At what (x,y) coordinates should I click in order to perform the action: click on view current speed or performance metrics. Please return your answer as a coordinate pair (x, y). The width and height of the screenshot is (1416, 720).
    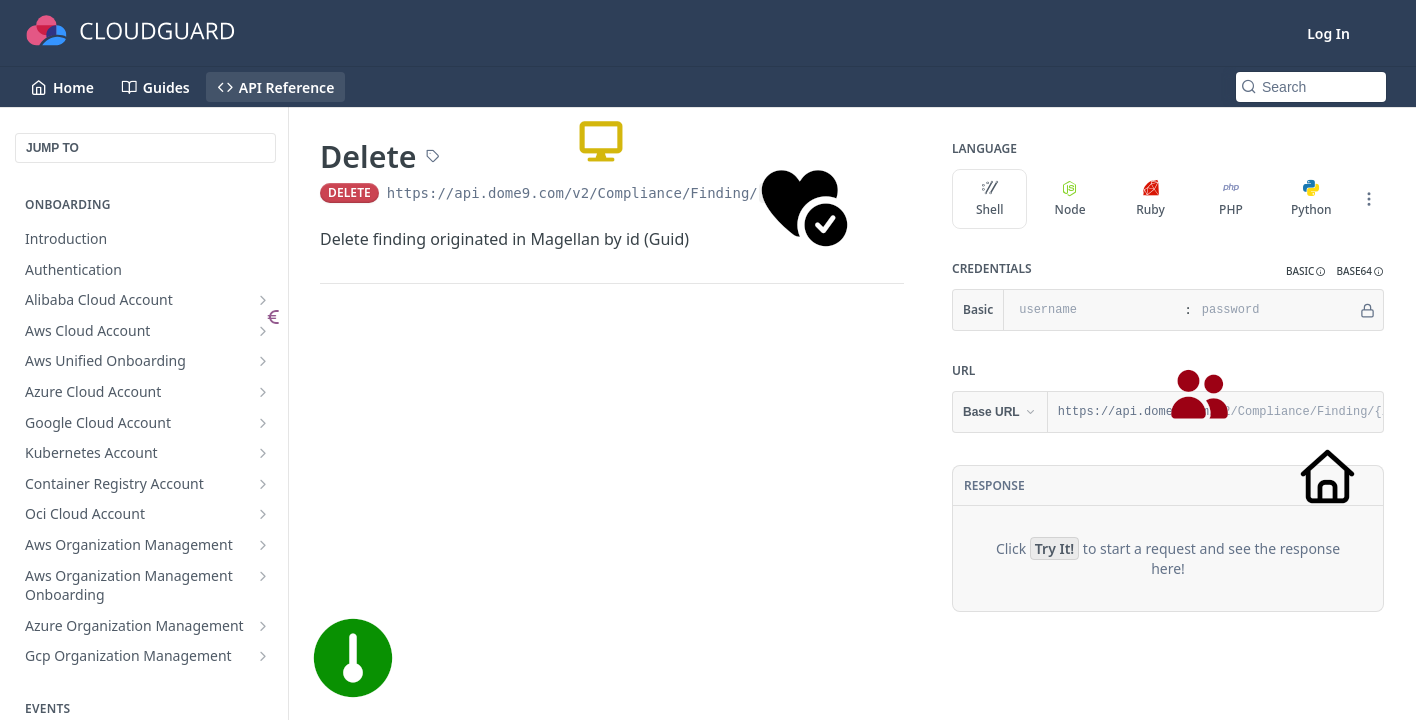
    Looking at the image, I should click on (353, 658).